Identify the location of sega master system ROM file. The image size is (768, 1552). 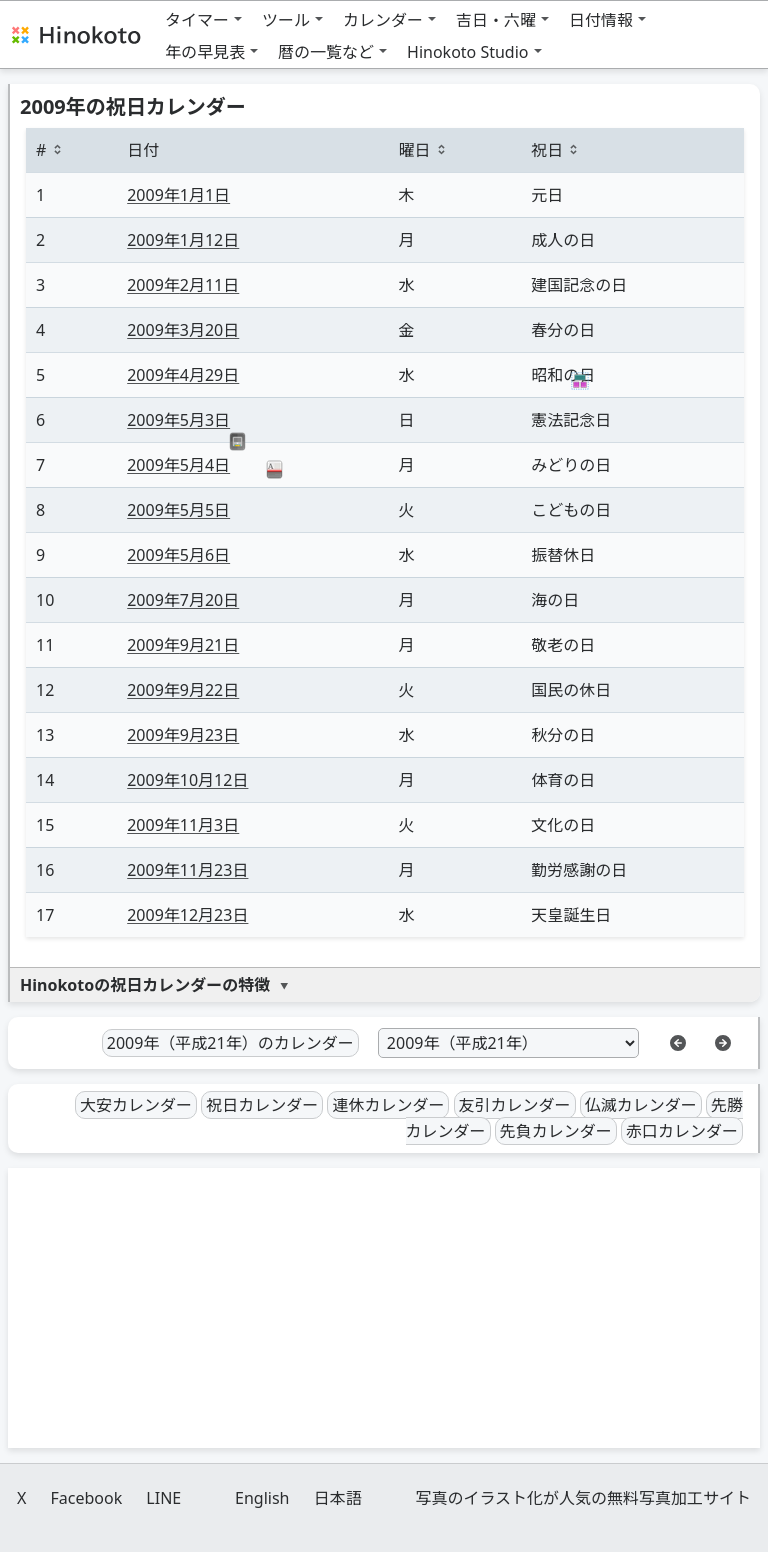
(237, 441).